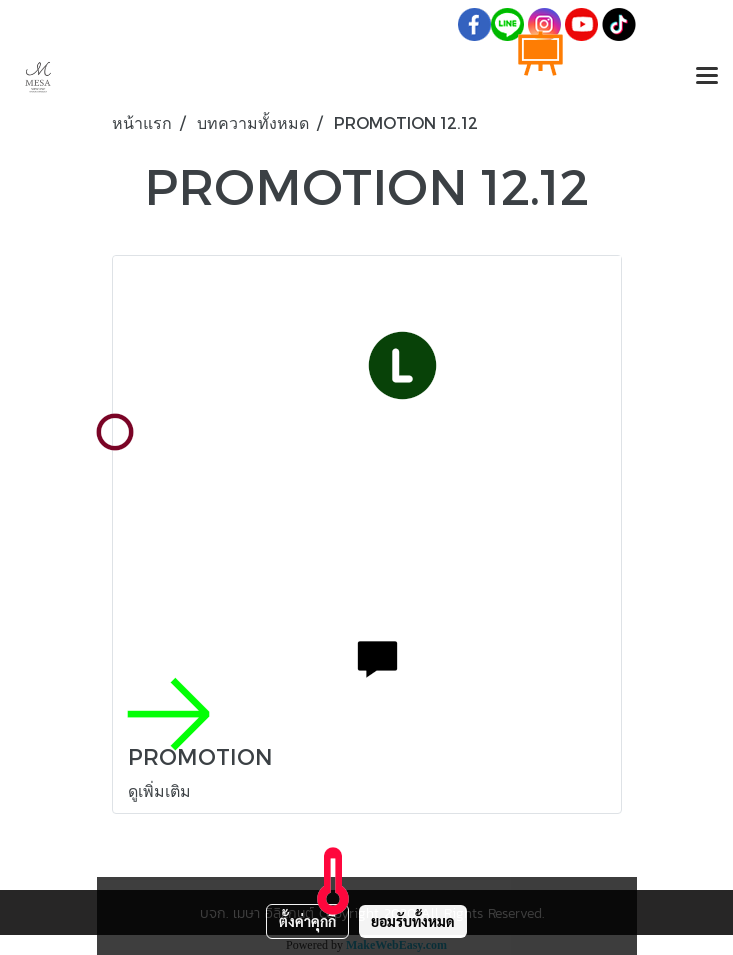 The width and height of the screenshot is (733, 955). Describe the element at coordinates (377, 659) in the screenshot. I see `open chat or messaging` at that location.